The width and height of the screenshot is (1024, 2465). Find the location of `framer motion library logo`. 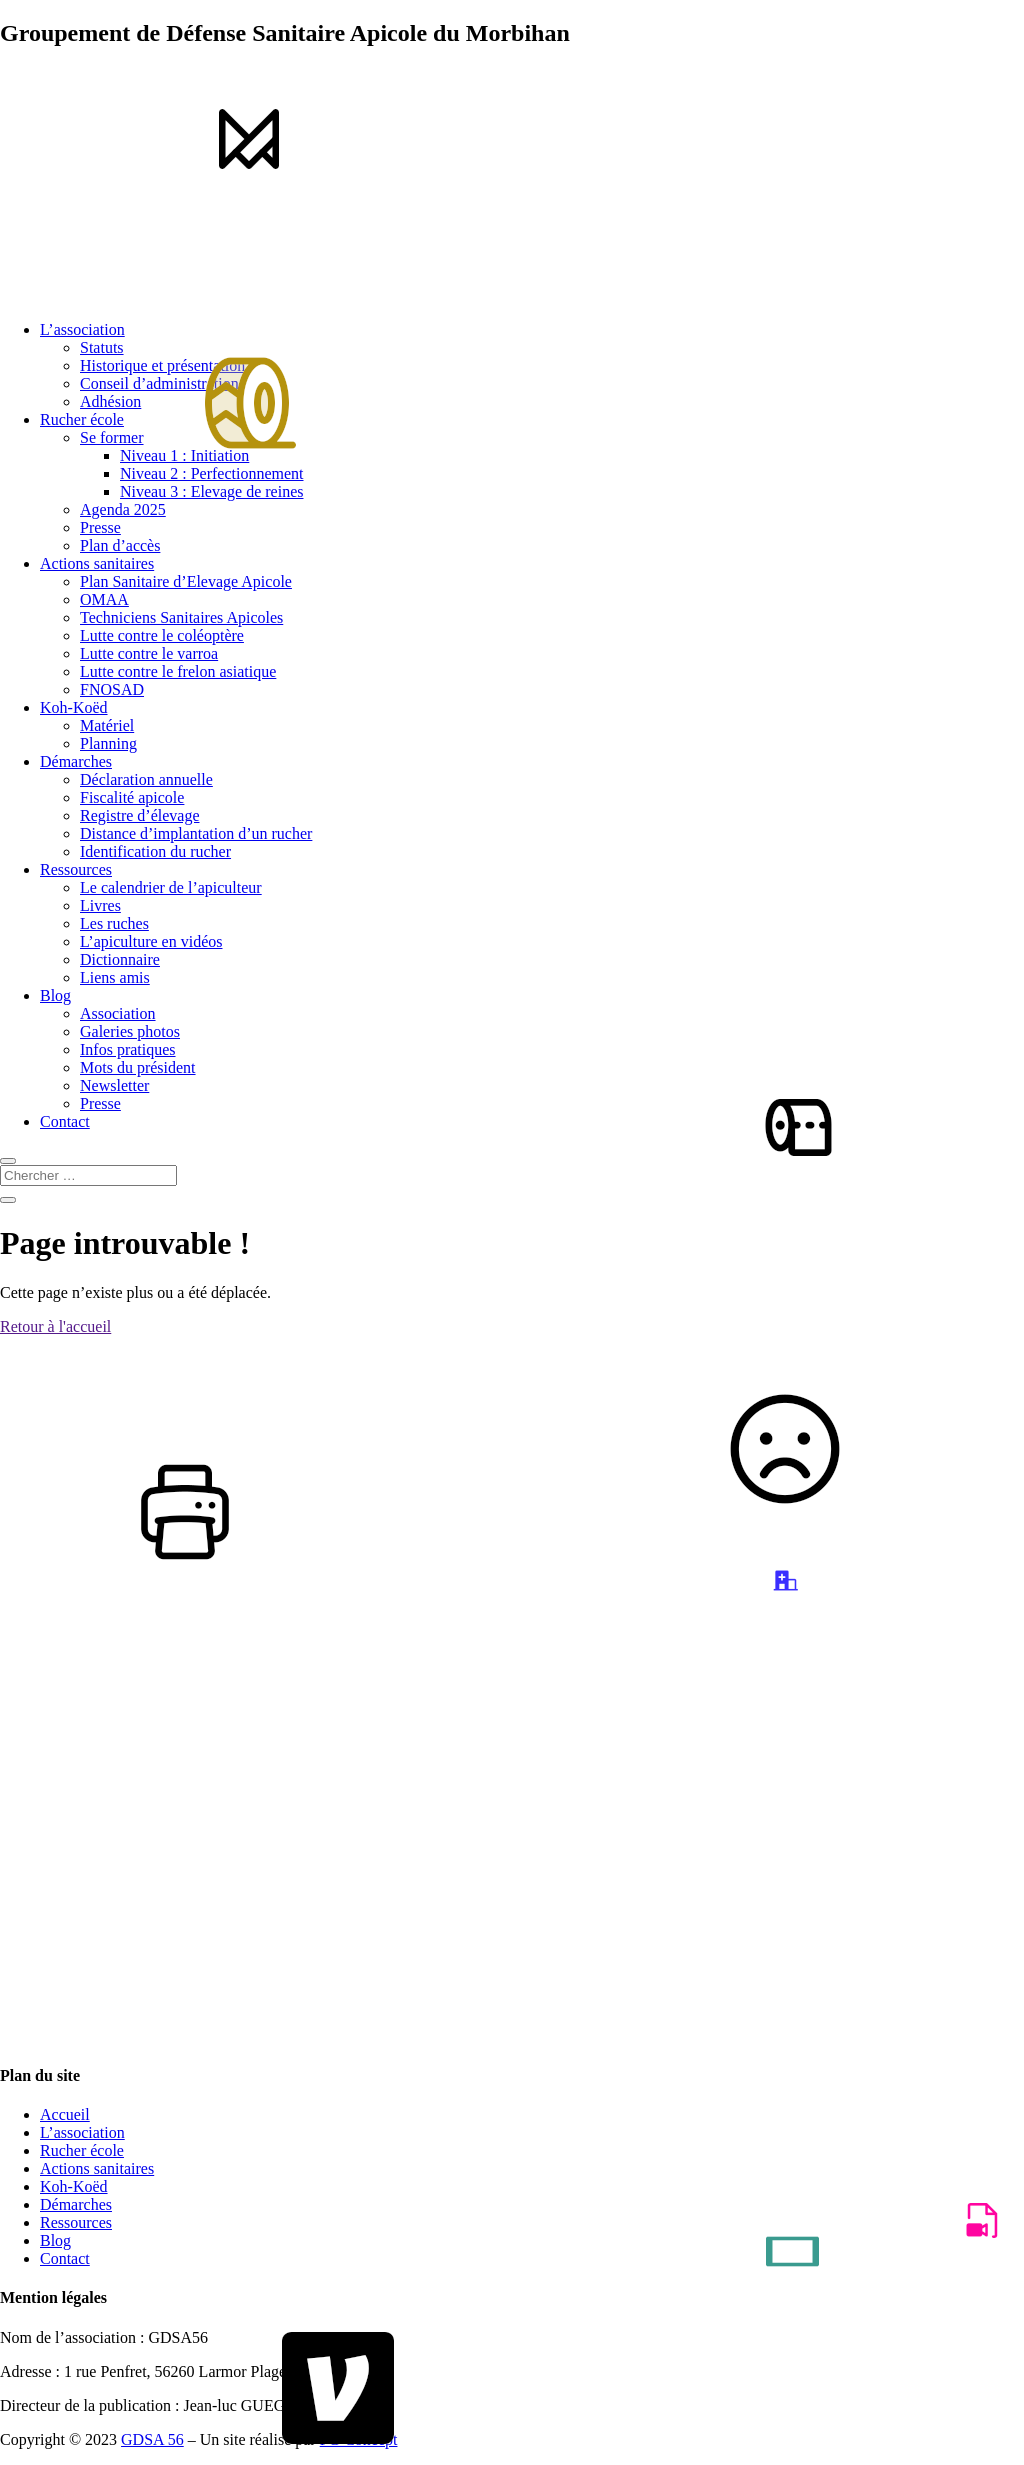

framer motion library logo is located at coordinates (249, 139).